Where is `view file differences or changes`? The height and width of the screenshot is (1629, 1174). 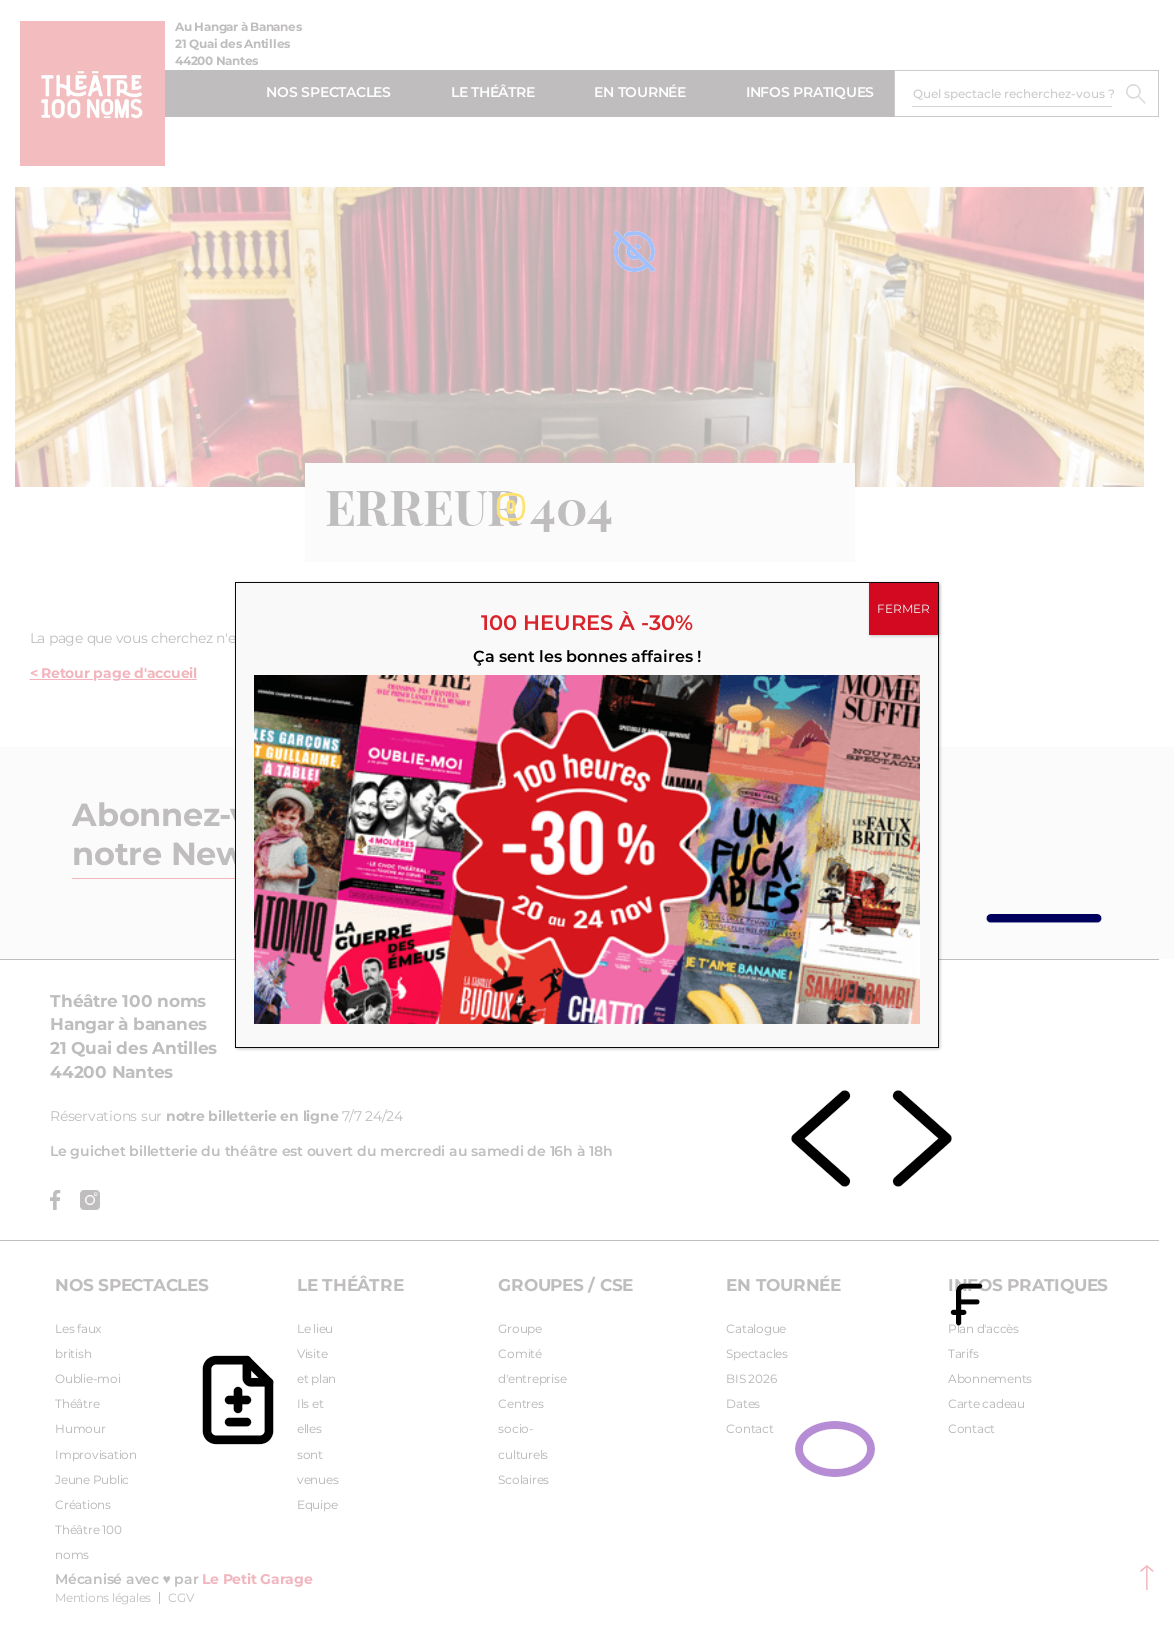
view file differences or changes is located at coordinates (238, 1400).